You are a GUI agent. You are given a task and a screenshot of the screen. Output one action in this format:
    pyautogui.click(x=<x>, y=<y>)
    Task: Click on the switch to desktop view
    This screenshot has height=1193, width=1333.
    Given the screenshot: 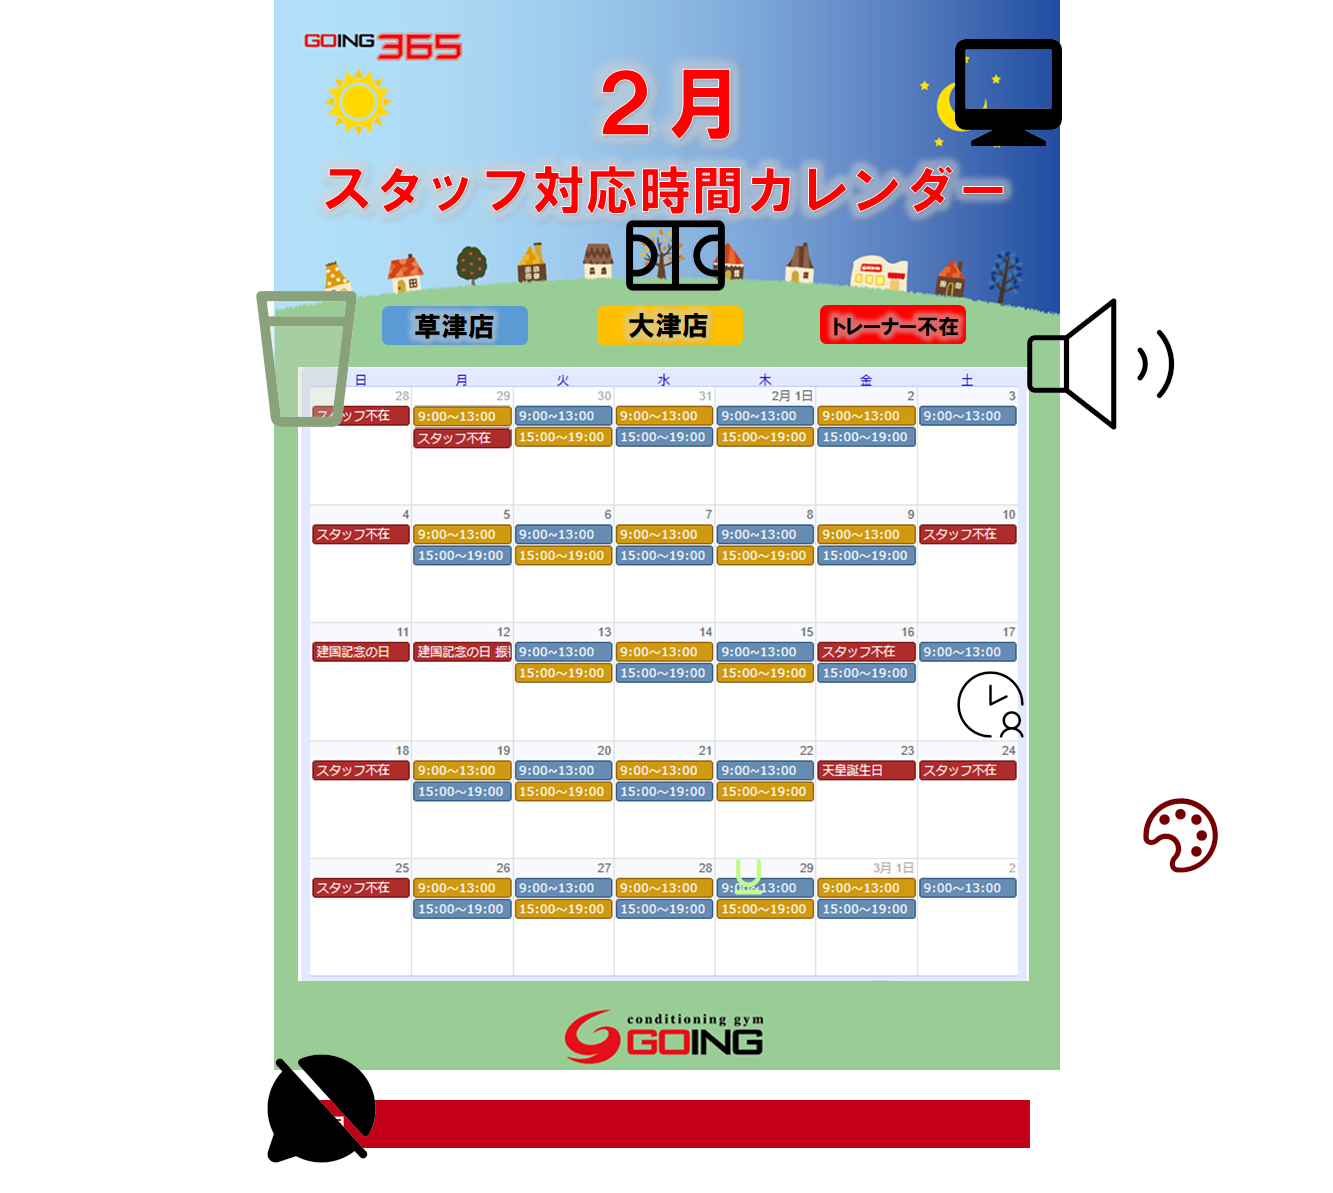 What is the action you would take?
    pyautogui.click(x=1008, y=92)
    